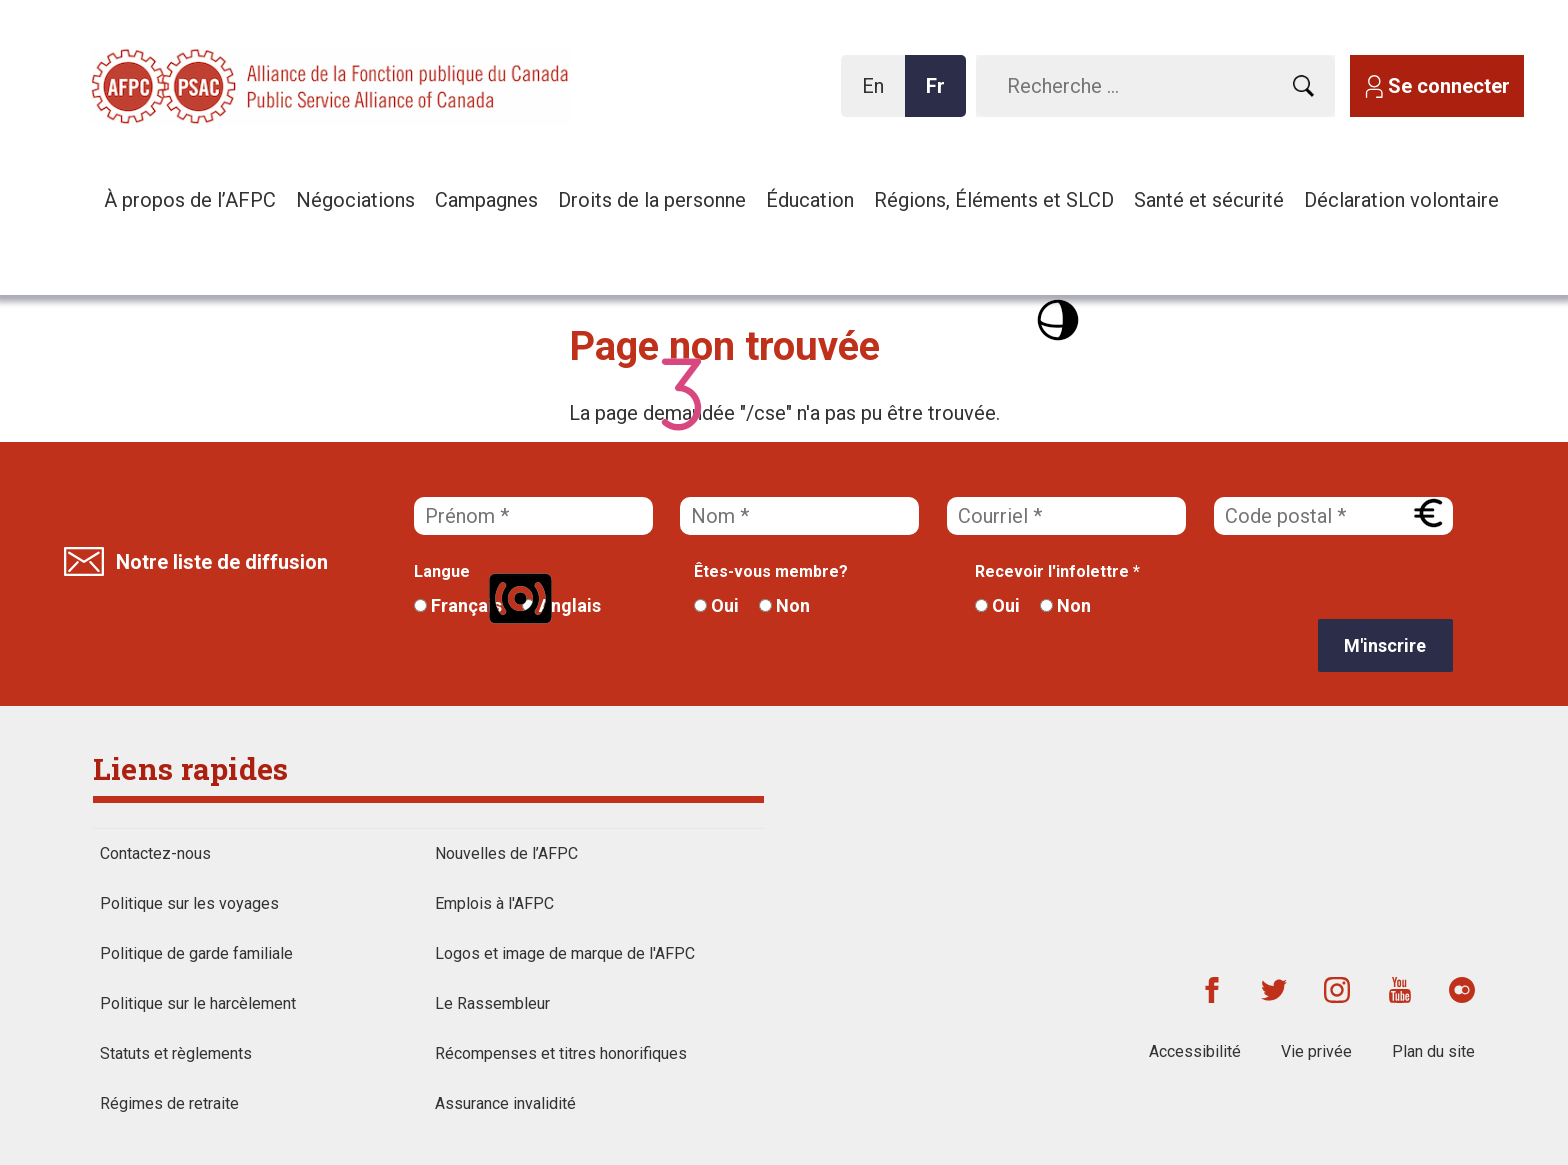  What do you see at coordinates (681, 394) in the screenshot?
I see `indicates step three in a multi-step process` at bounding box center [681, 394].